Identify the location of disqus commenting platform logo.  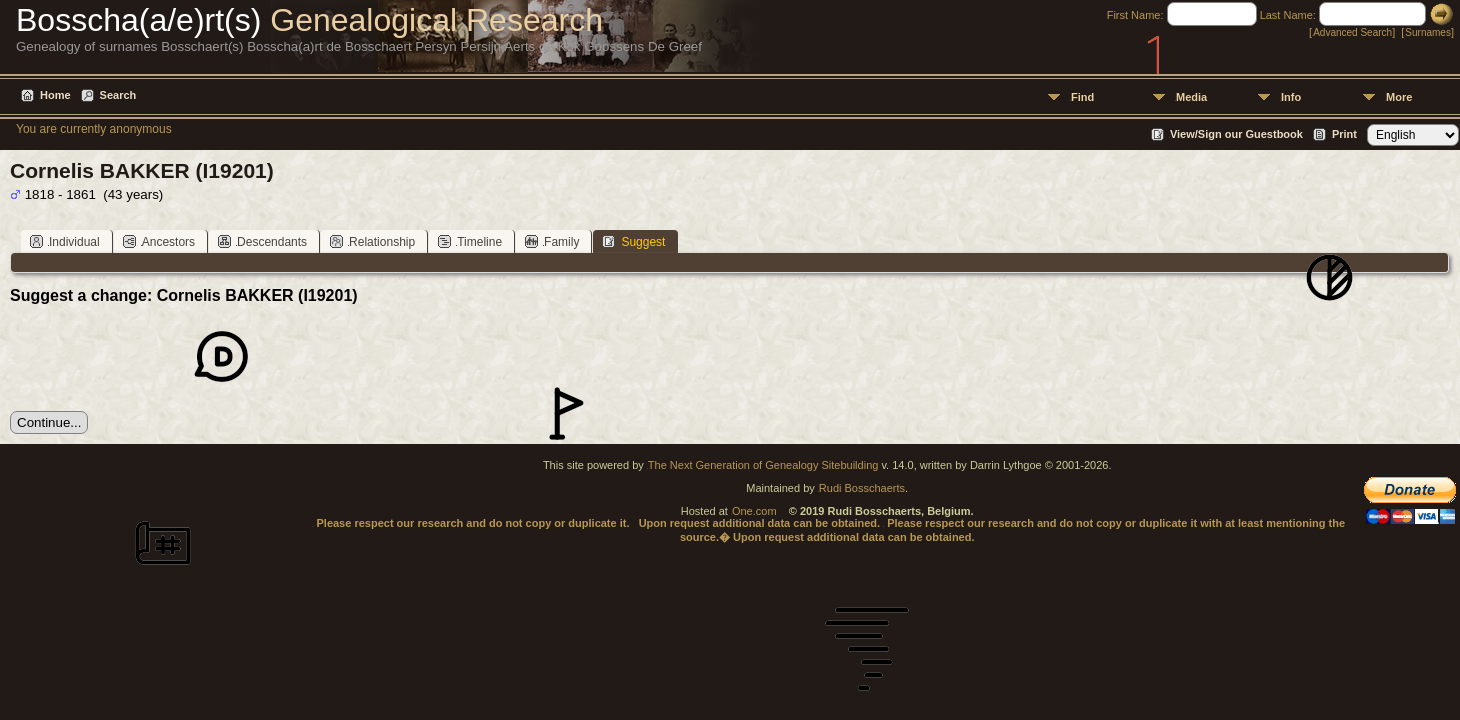
(222, 356).